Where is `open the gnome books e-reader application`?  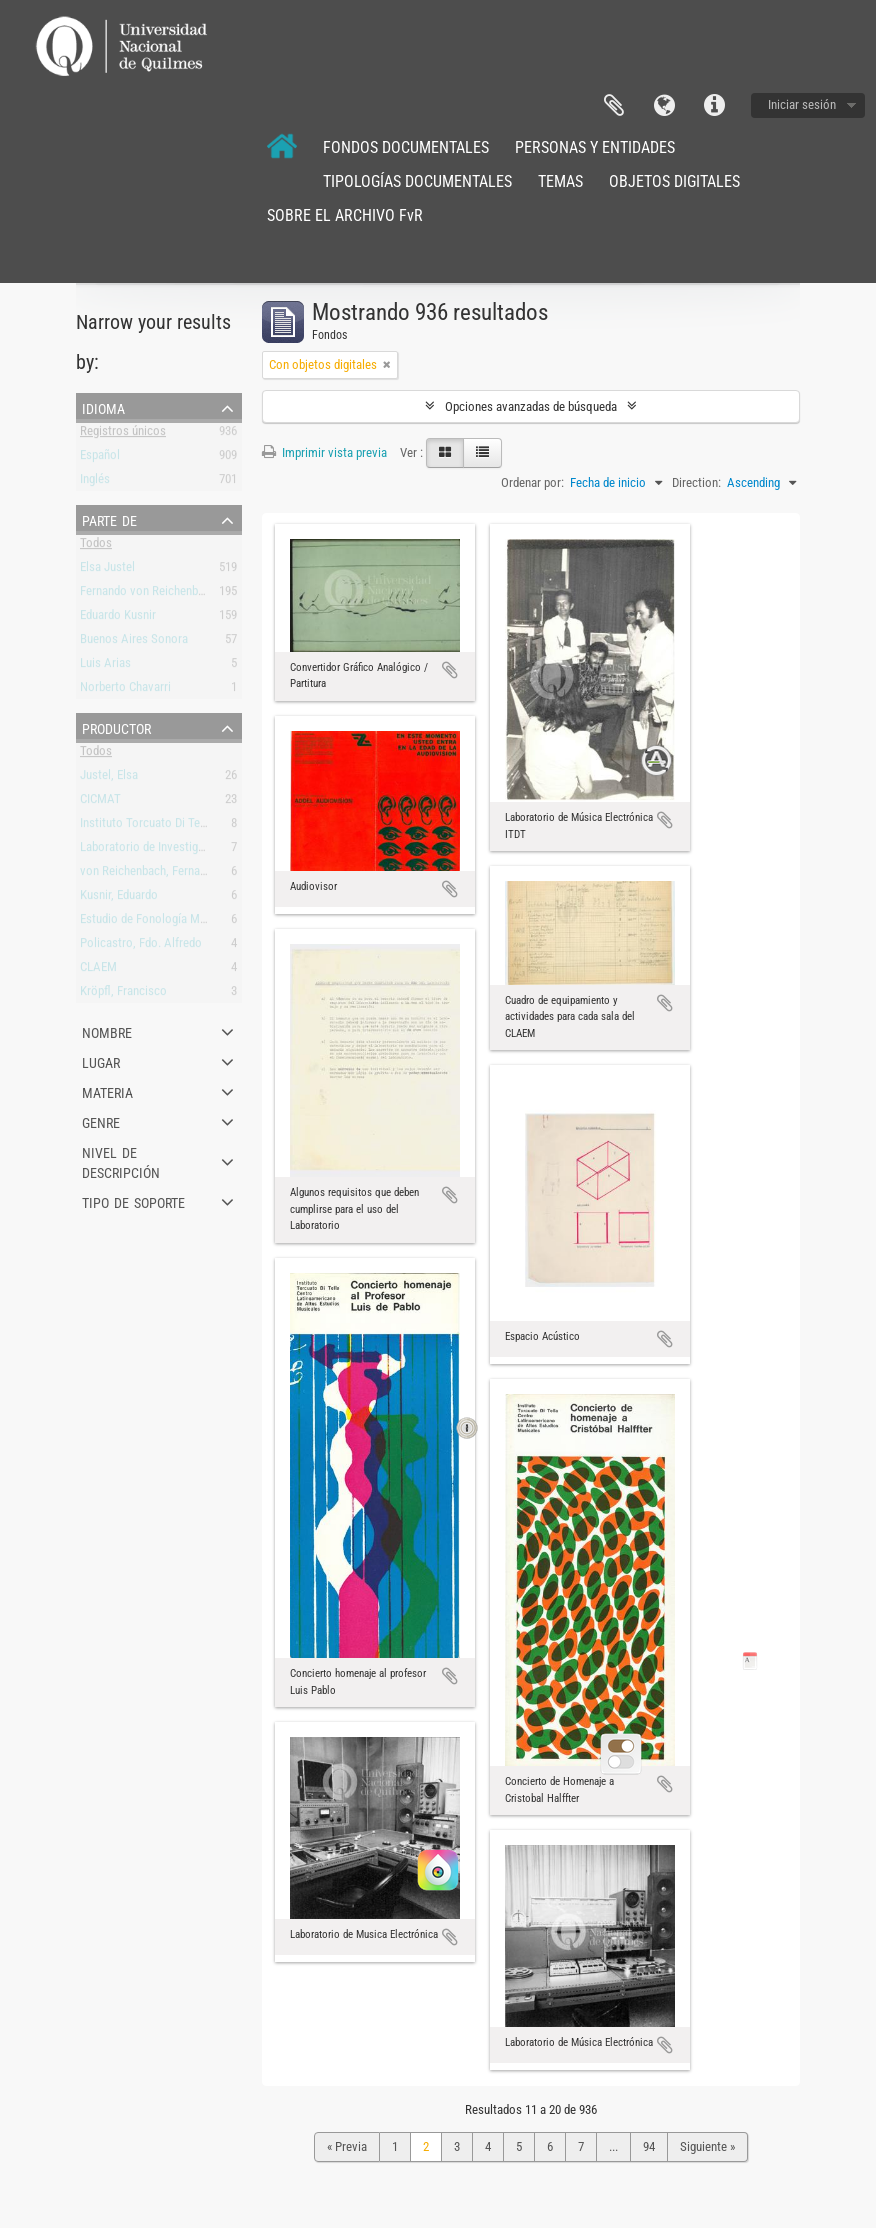 open the gnome books e-reader application is located at coordinates (750, 1661).